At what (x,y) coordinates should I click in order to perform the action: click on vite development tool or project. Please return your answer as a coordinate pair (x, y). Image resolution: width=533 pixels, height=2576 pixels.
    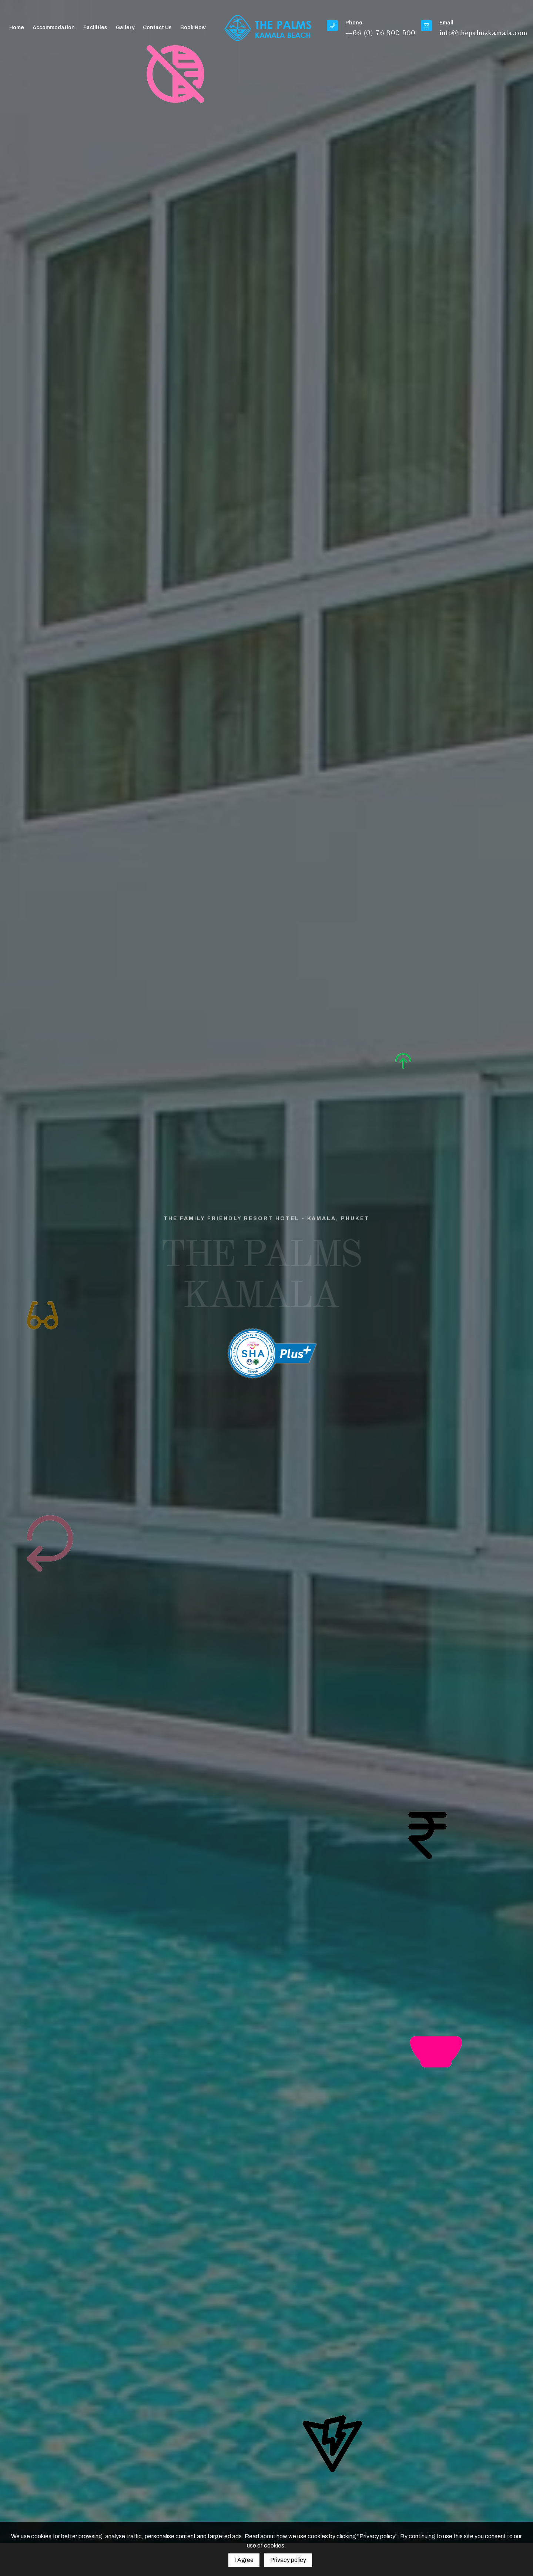
    Looking at the image, I should click on (332, 2442).